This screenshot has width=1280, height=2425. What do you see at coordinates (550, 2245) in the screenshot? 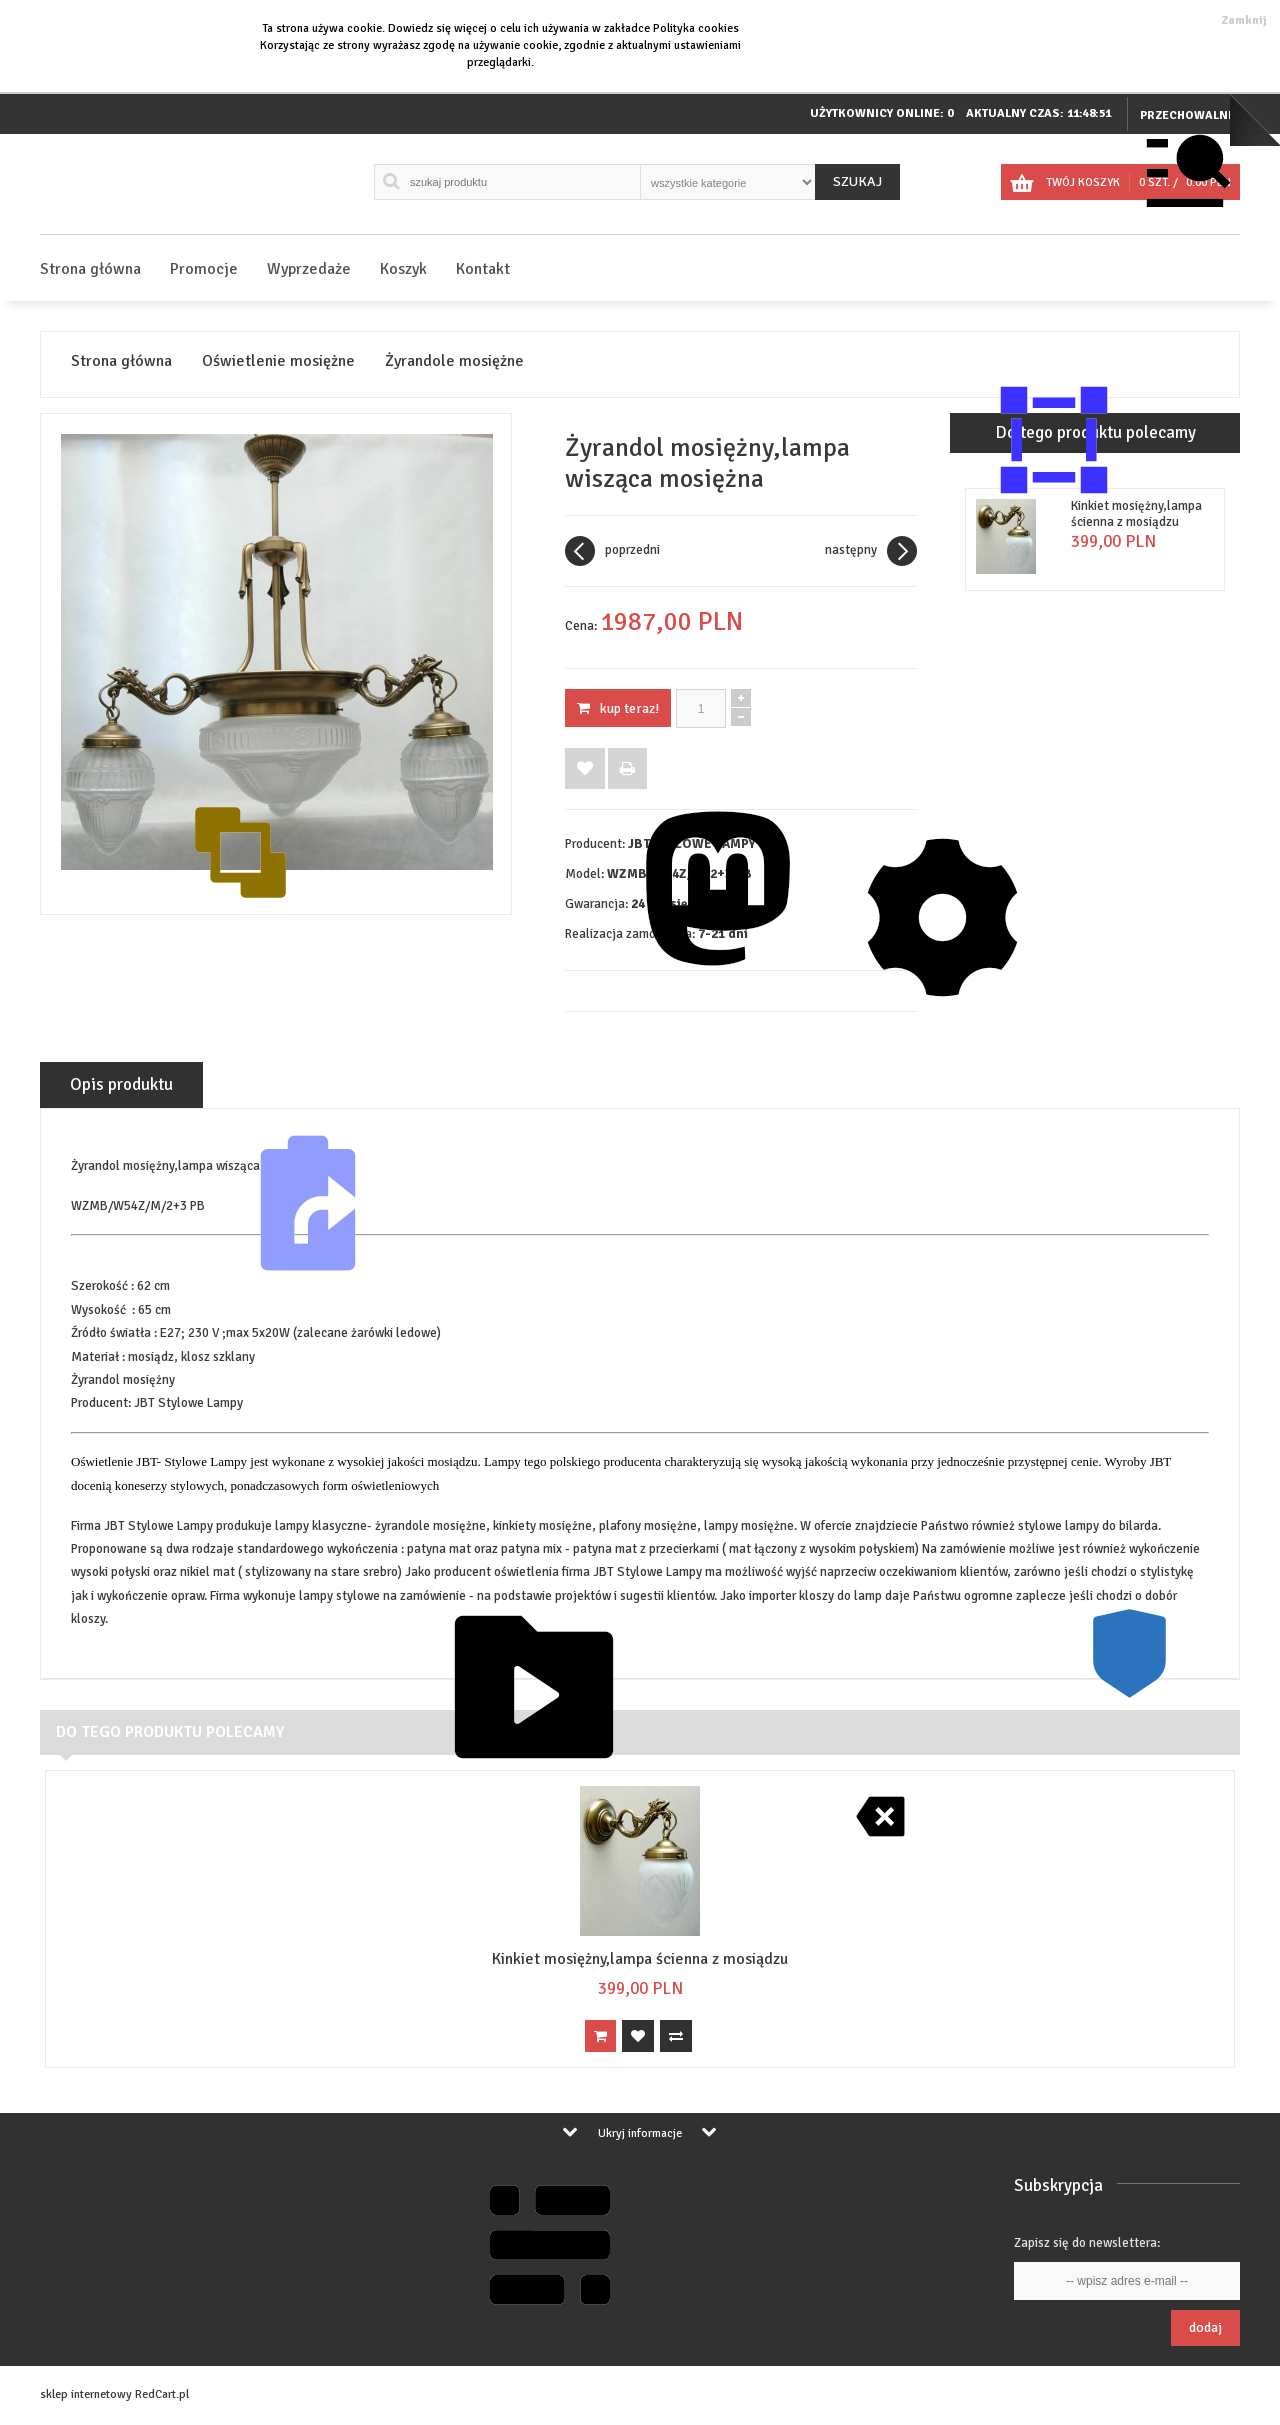
I see `open baserow database application` at bounding box center [550, 2245].